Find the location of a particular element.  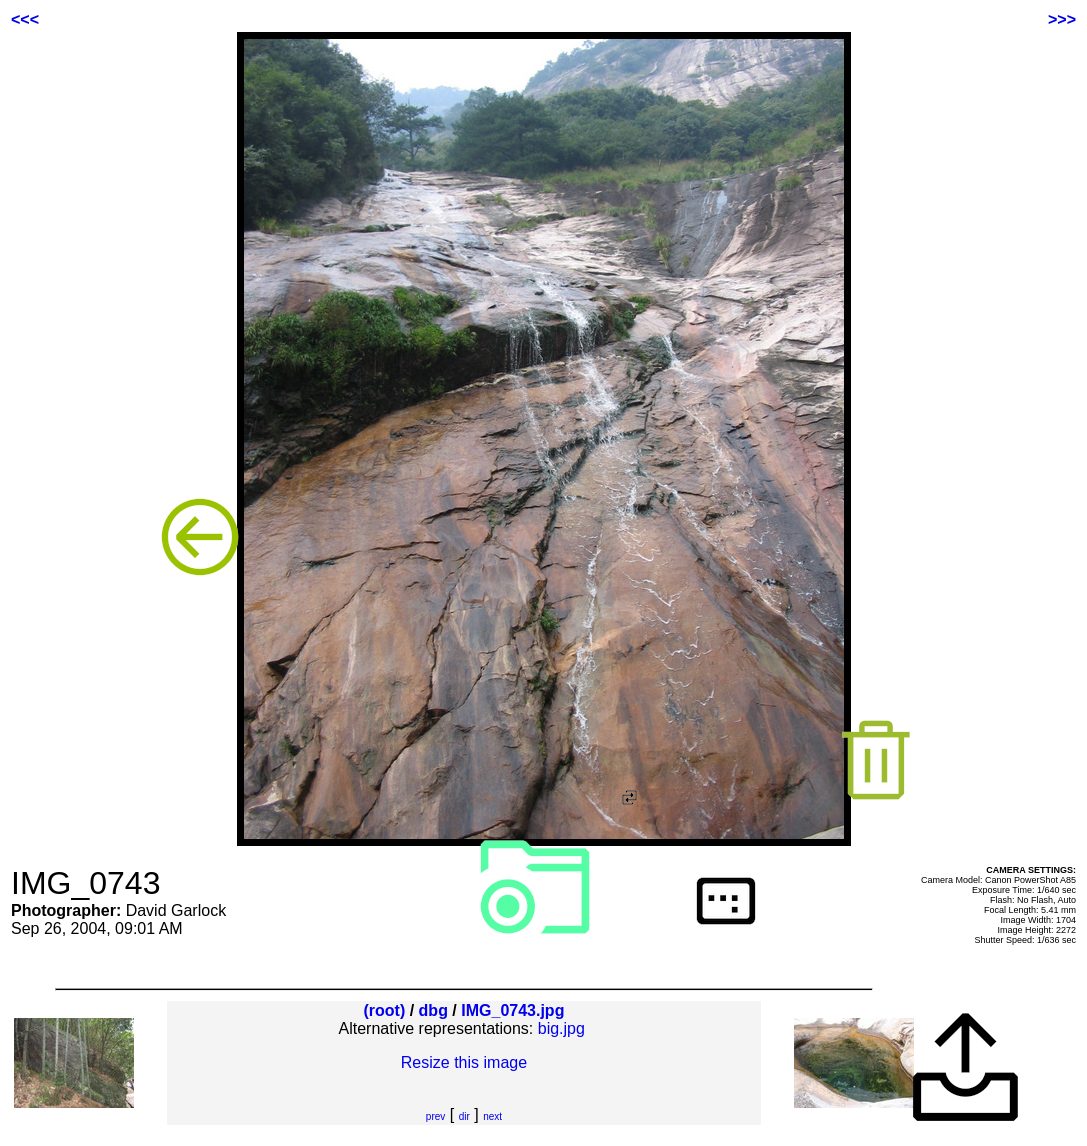

adjust image aspect ratio is located at coordinates (726, 901).